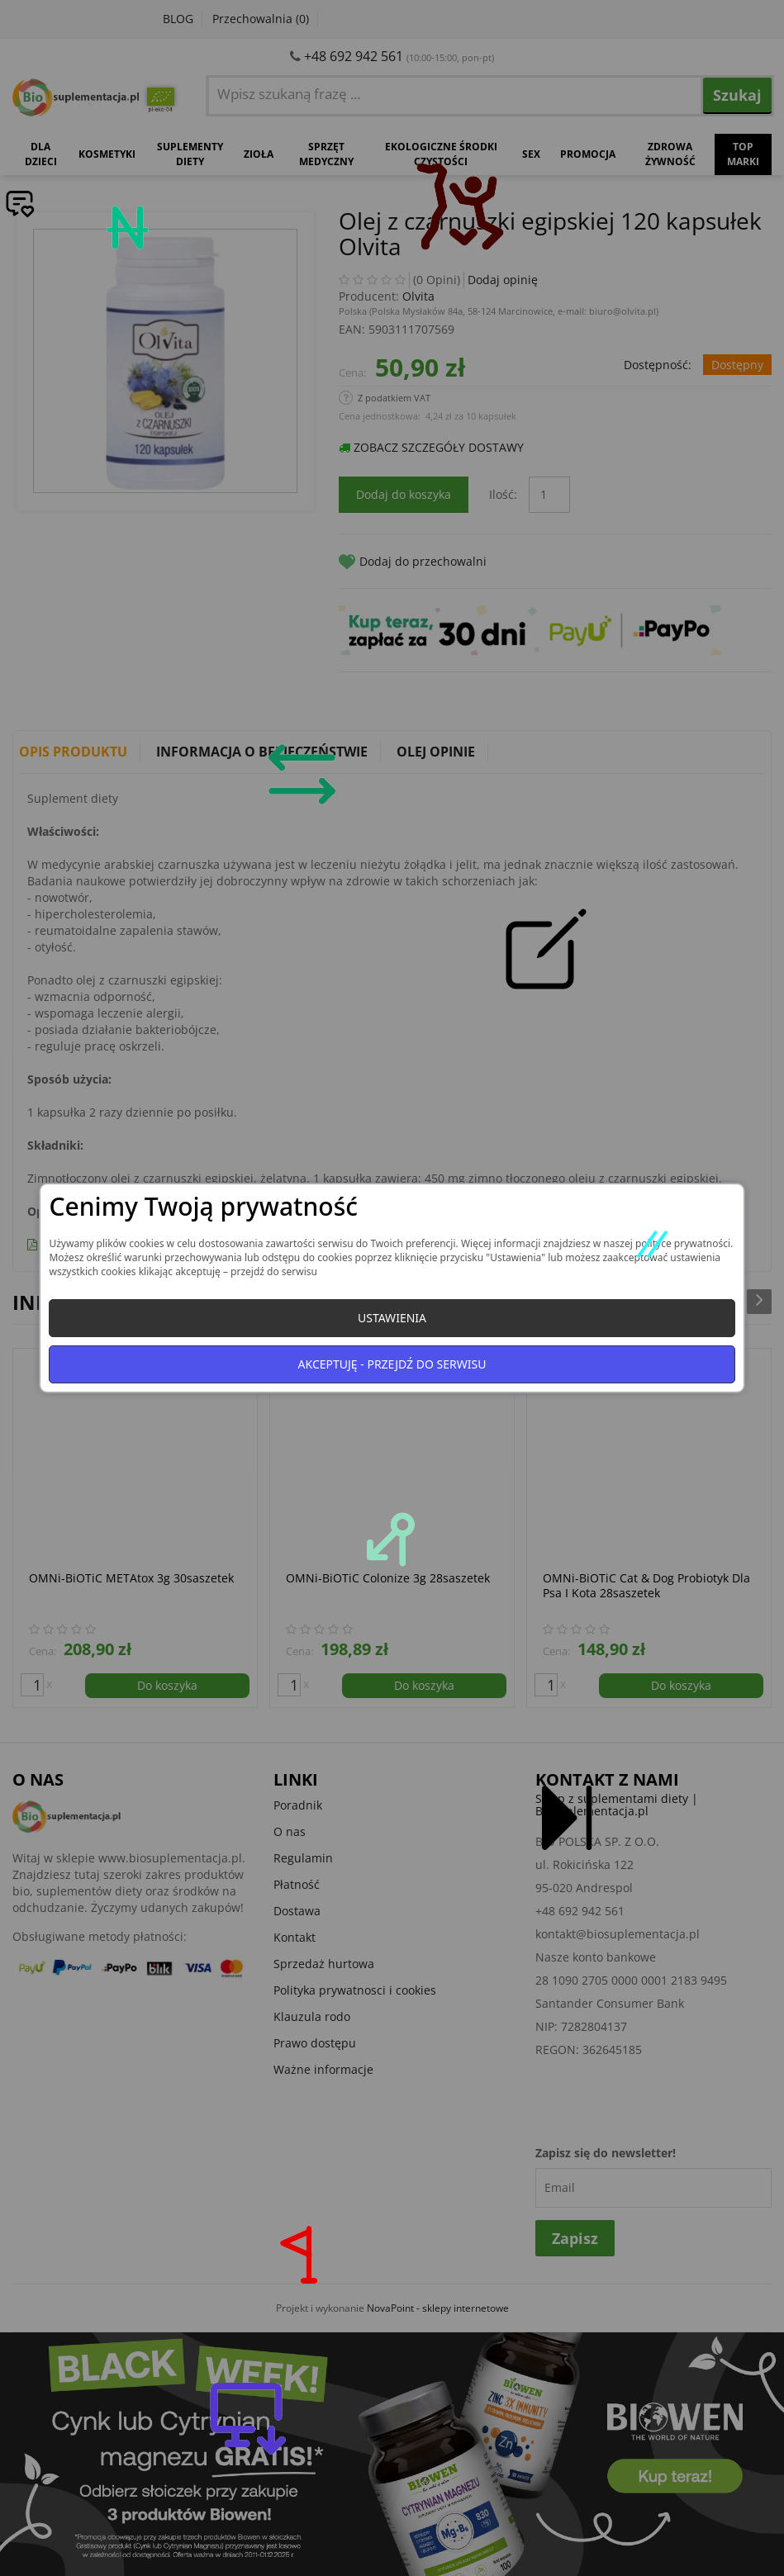 The width and height of the screenshot is (784, 2576). What do you see at coordinates (652, 1244) in the screenshot?
I see `indicates a separator or divider between elements` at bounding box center [652, 1244].